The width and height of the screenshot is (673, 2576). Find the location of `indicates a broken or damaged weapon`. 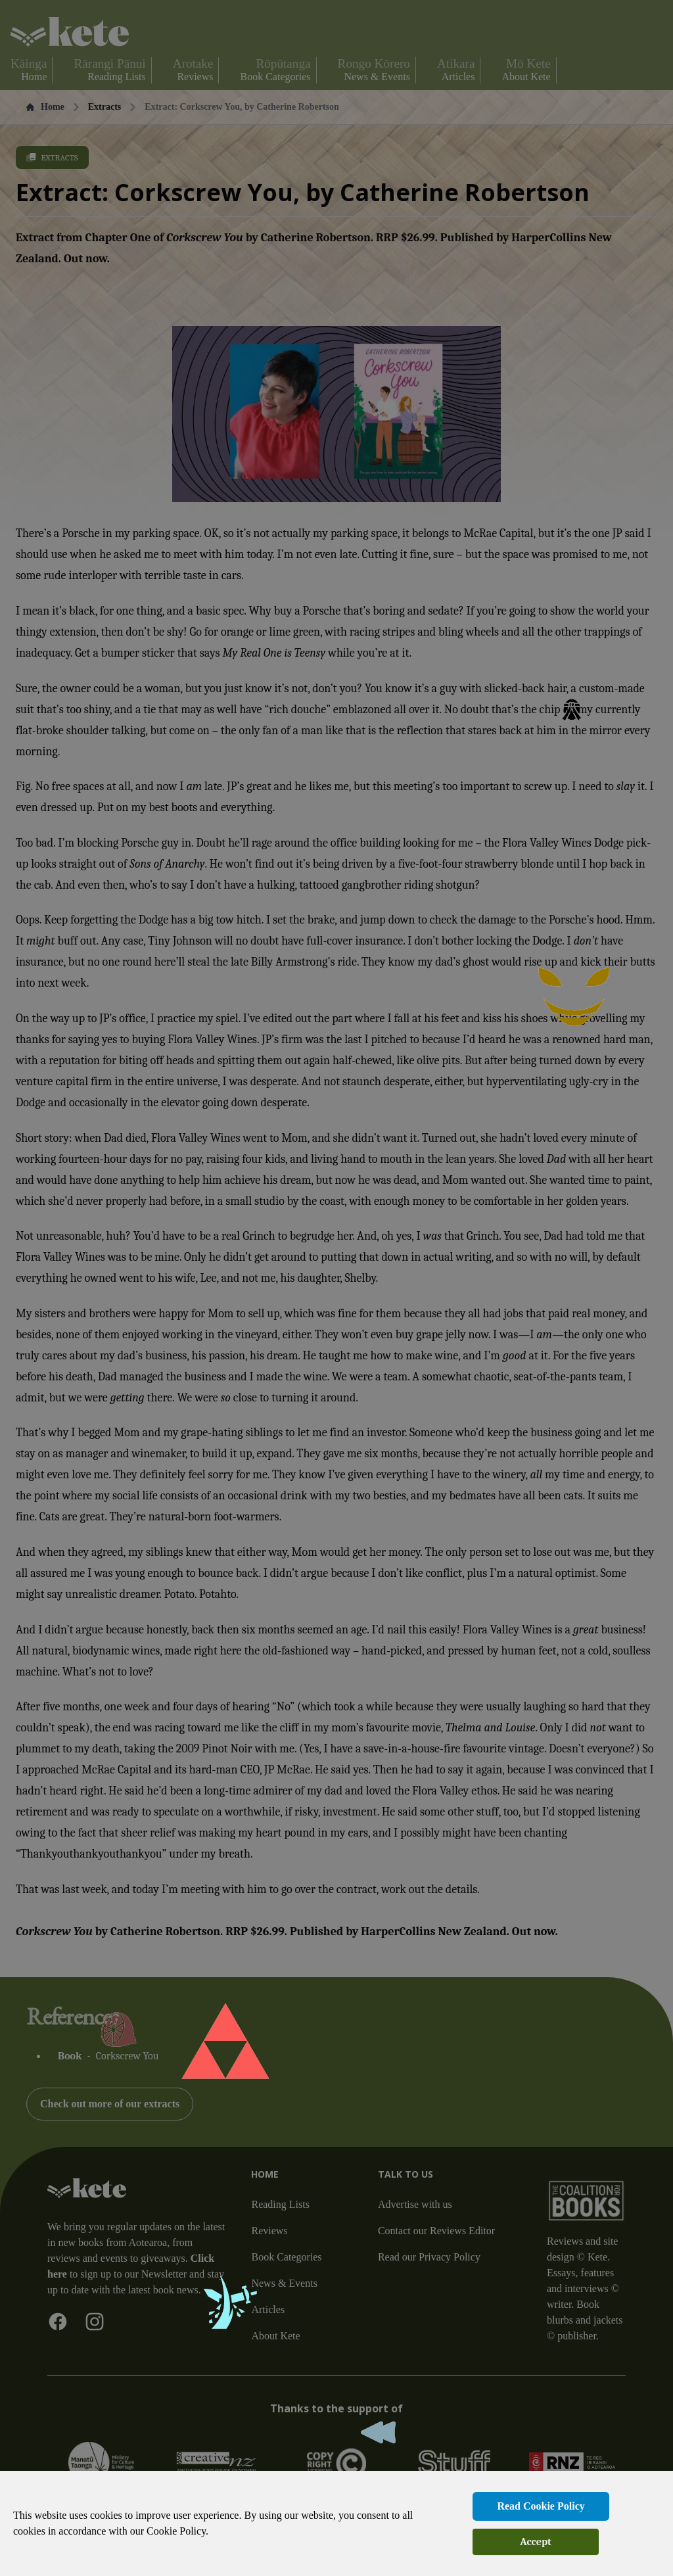

indicates a broken or damaged weapon is located at coordinates (230, 2302).